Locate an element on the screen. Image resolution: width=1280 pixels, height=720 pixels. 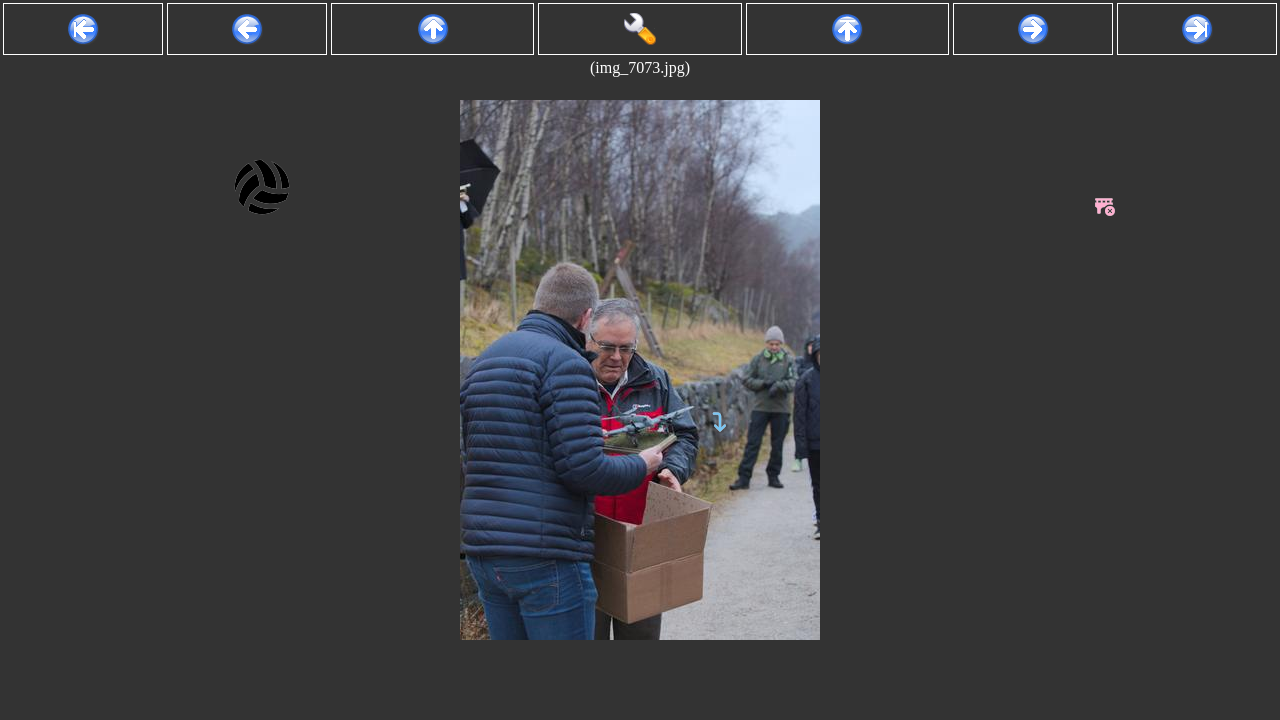
access volleyball or beach sports content is located at coordinates (262, 187).